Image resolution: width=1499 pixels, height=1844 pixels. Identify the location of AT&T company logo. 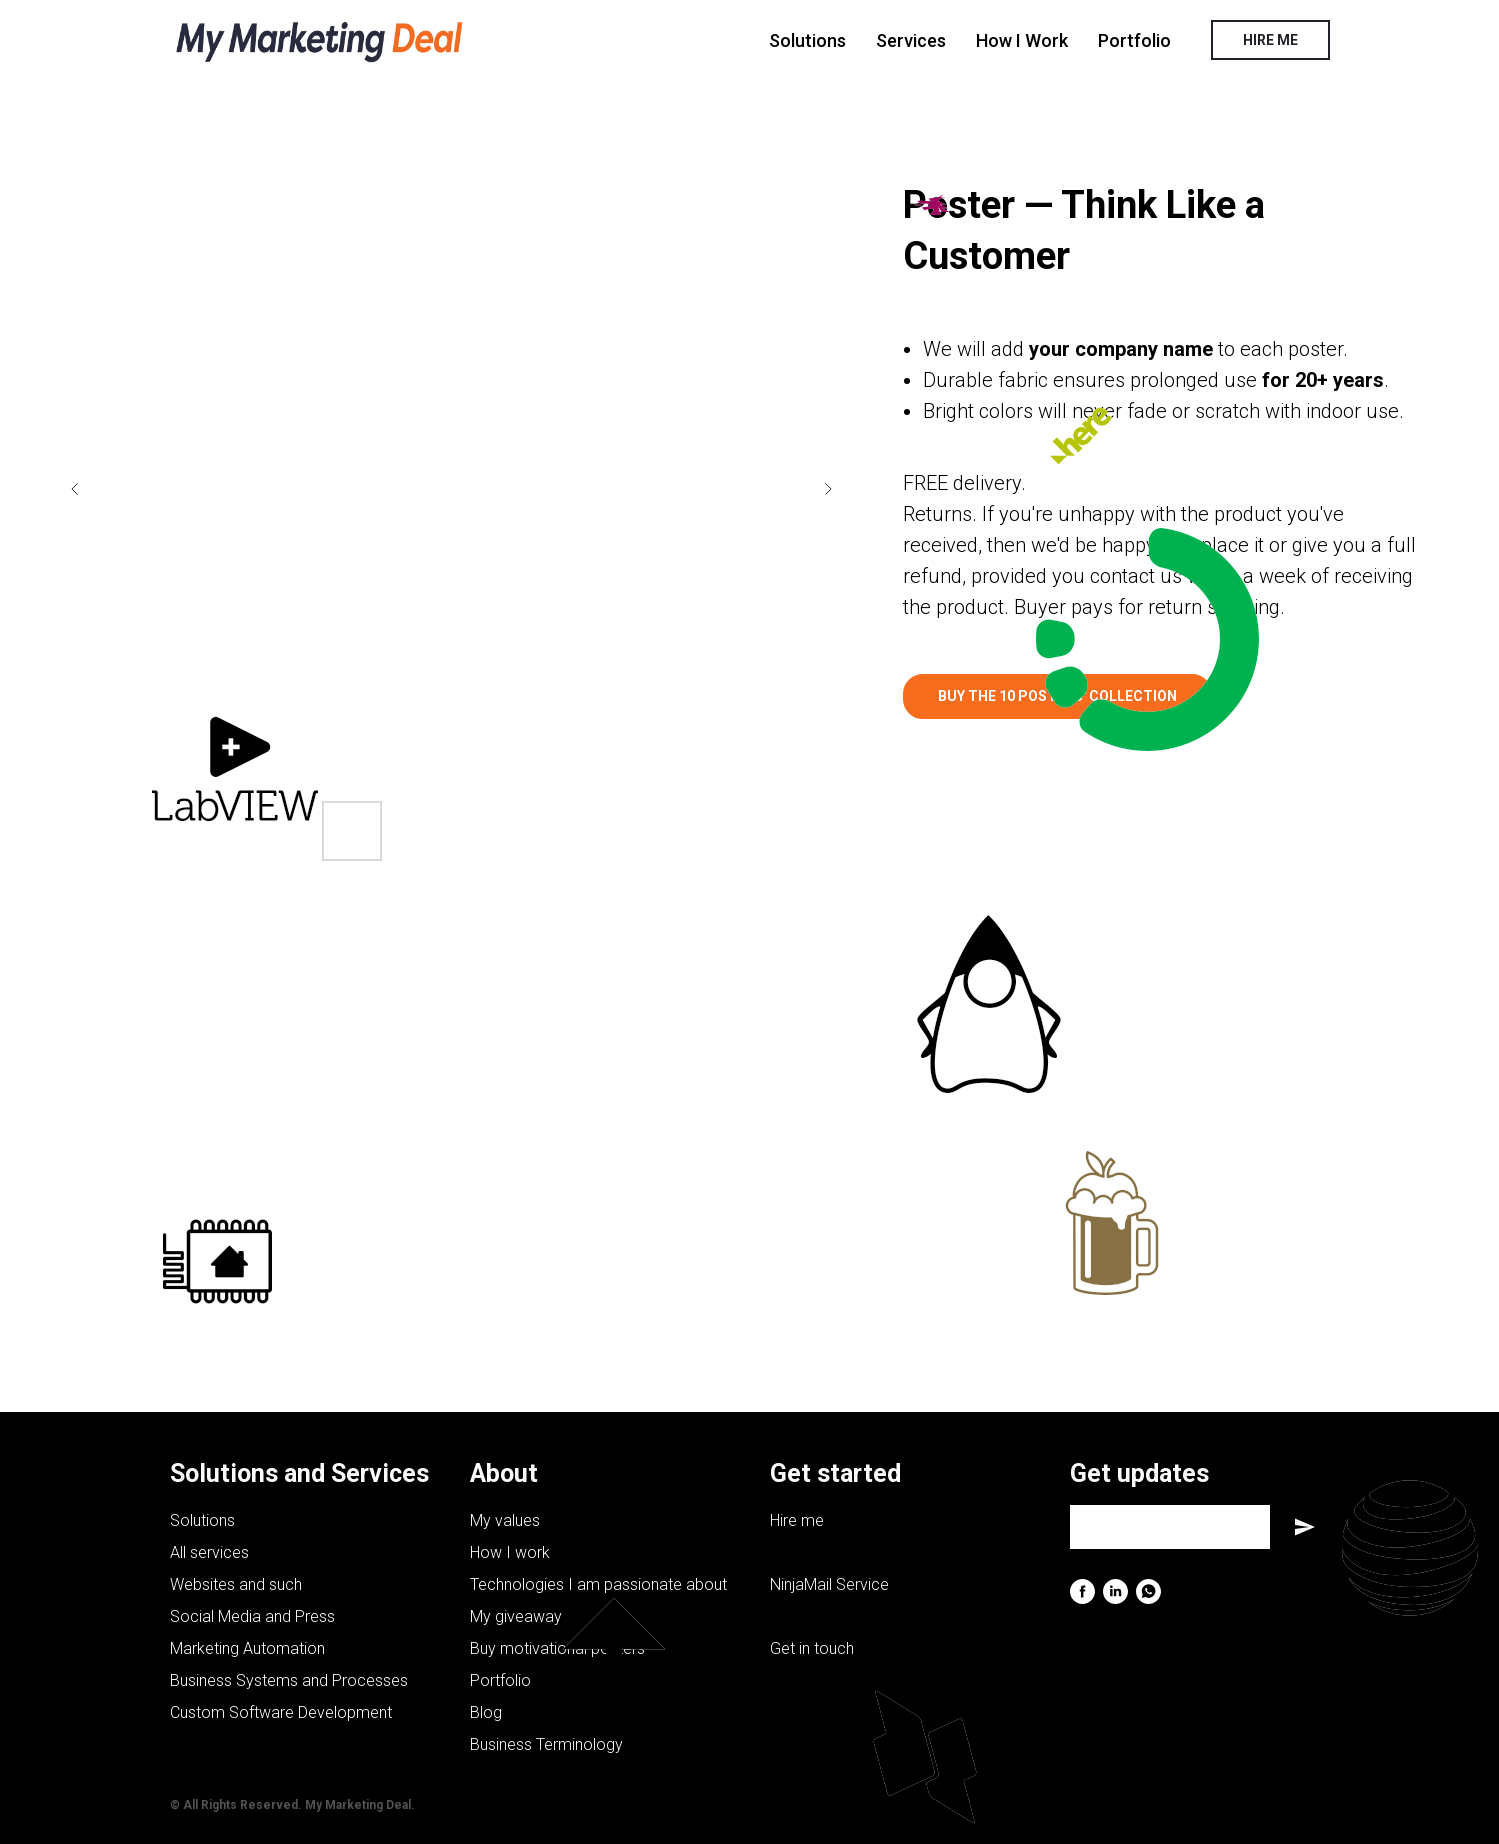
(1410, 1548).